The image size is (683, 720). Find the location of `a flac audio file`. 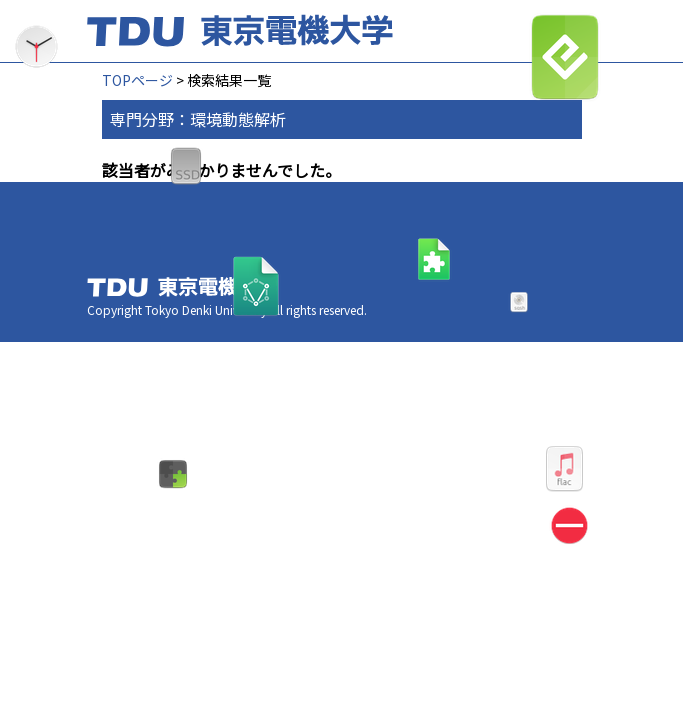

a flac audio file is located at coordinates (564, 468).